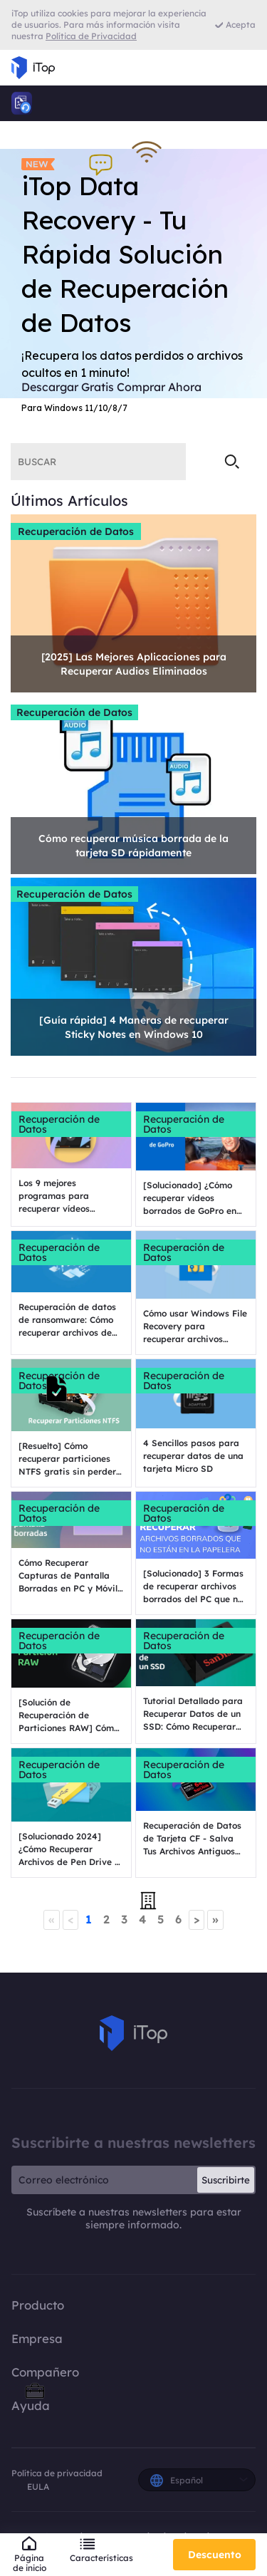  What do you see at coordinates (148, 1901) in the screenshot?
I see `view office or workplace information` at bounding box center [148, 1901].